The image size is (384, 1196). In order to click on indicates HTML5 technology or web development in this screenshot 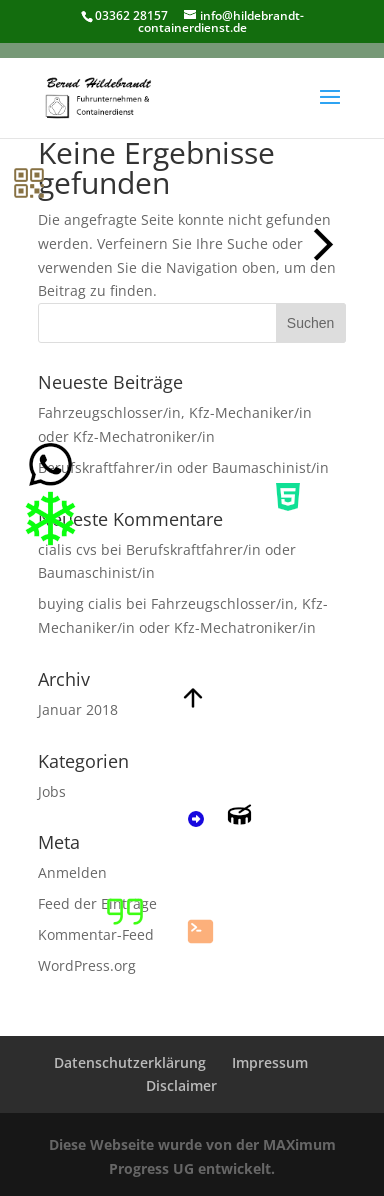, I will do `click(288, 497)`.